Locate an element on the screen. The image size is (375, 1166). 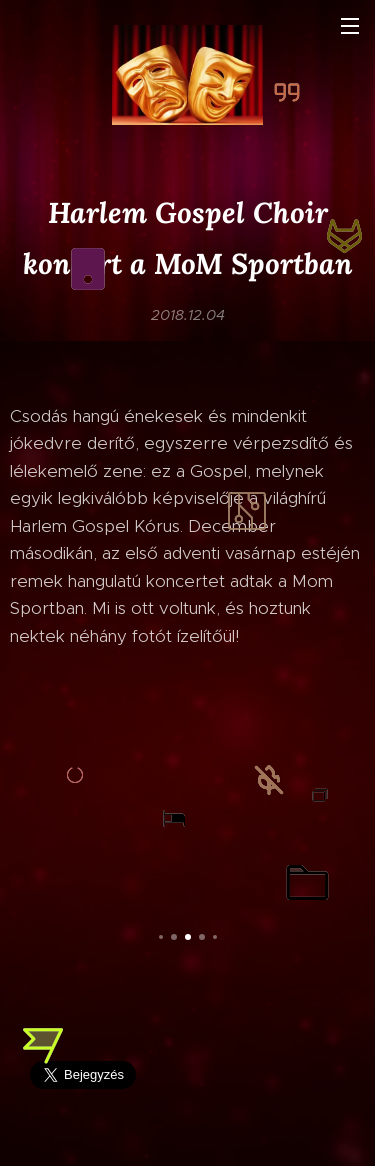
insert a block quote is located at coordinates (287, 92).